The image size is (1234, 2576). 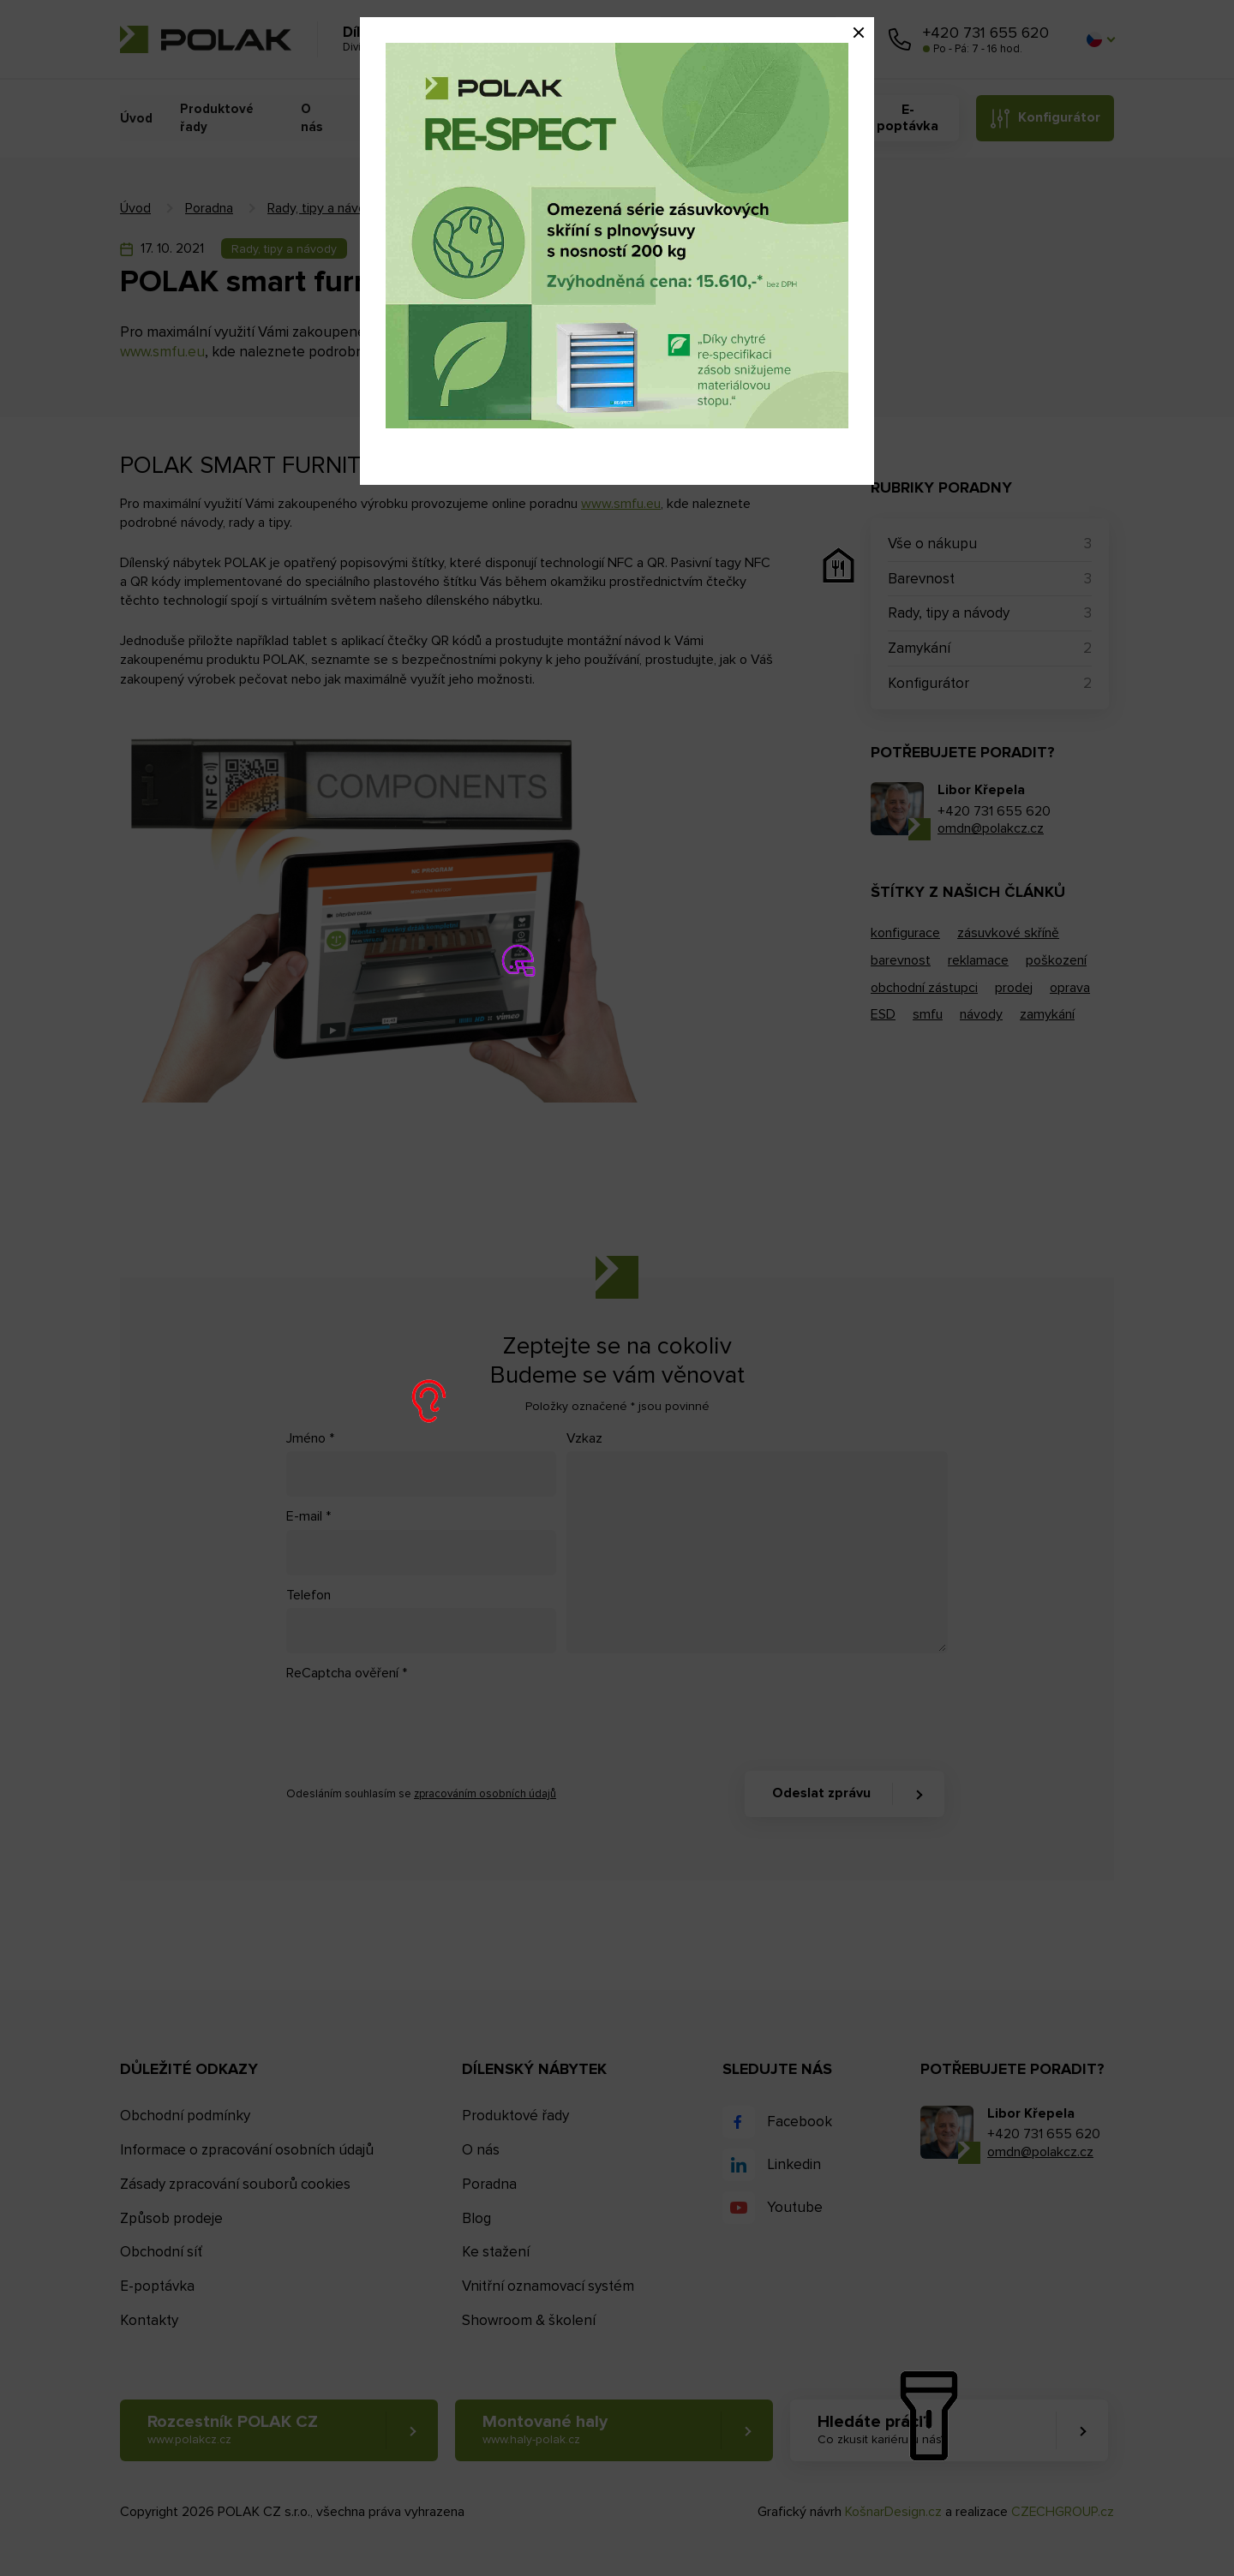 What do you see at coordinates (929, 2416) in the screenshot?
I see `toggle flashlight on or off` at bounding box center [929, 2416].